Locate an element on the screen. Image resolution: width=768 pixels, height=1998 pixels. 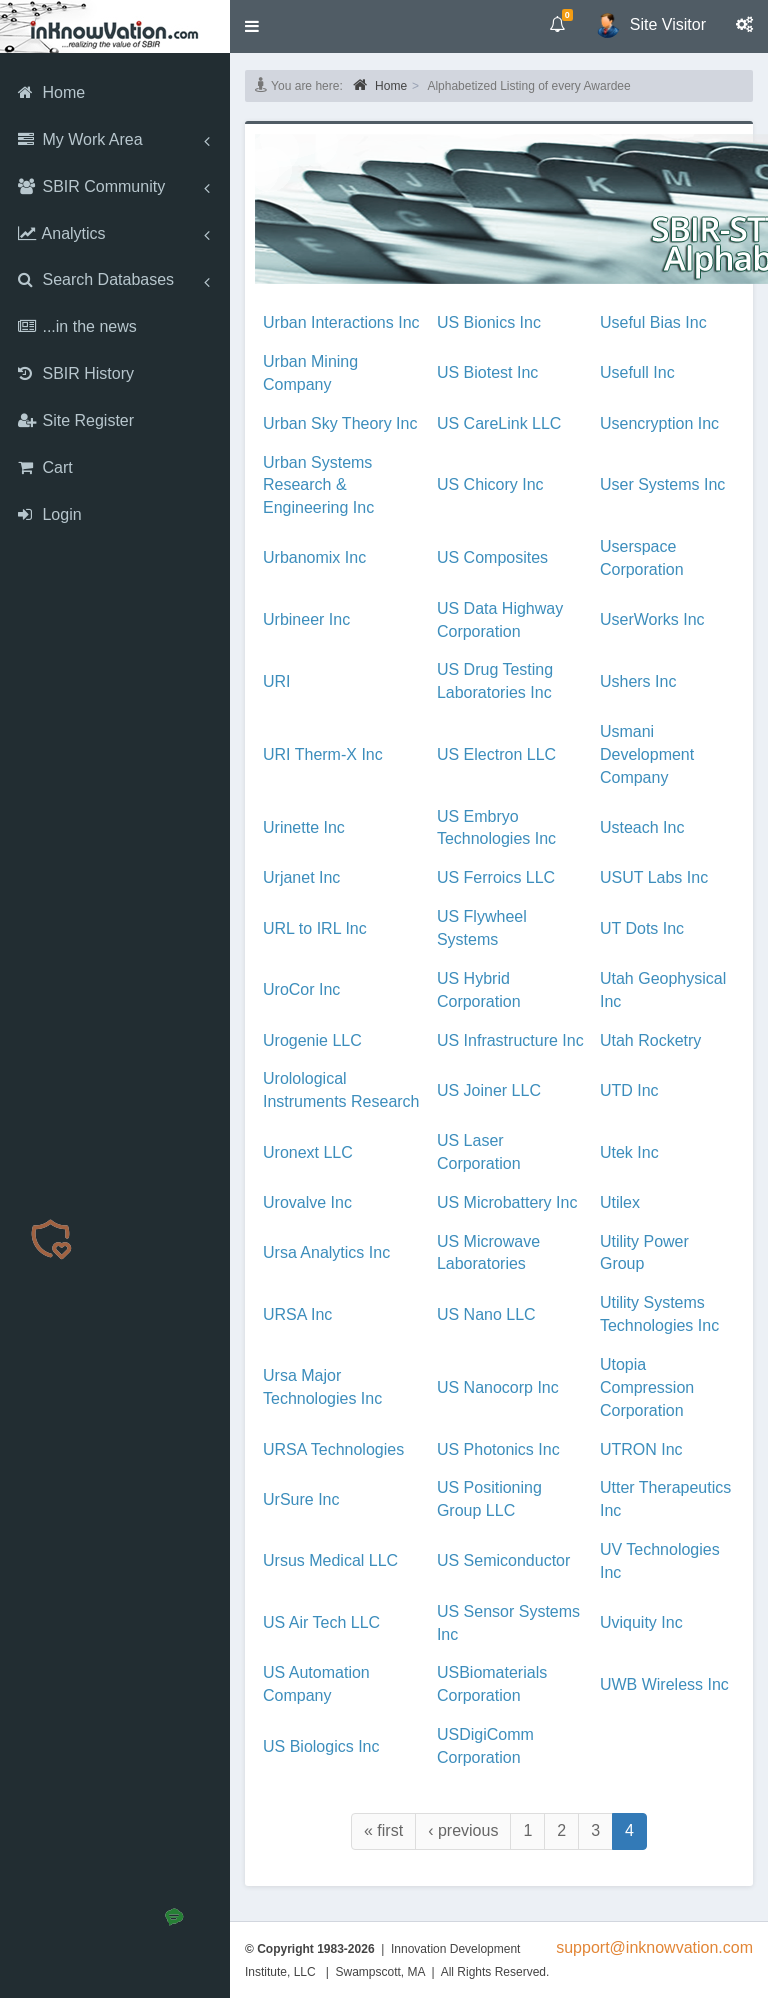
open chat or messaging is located at coordinates (174, 1917).